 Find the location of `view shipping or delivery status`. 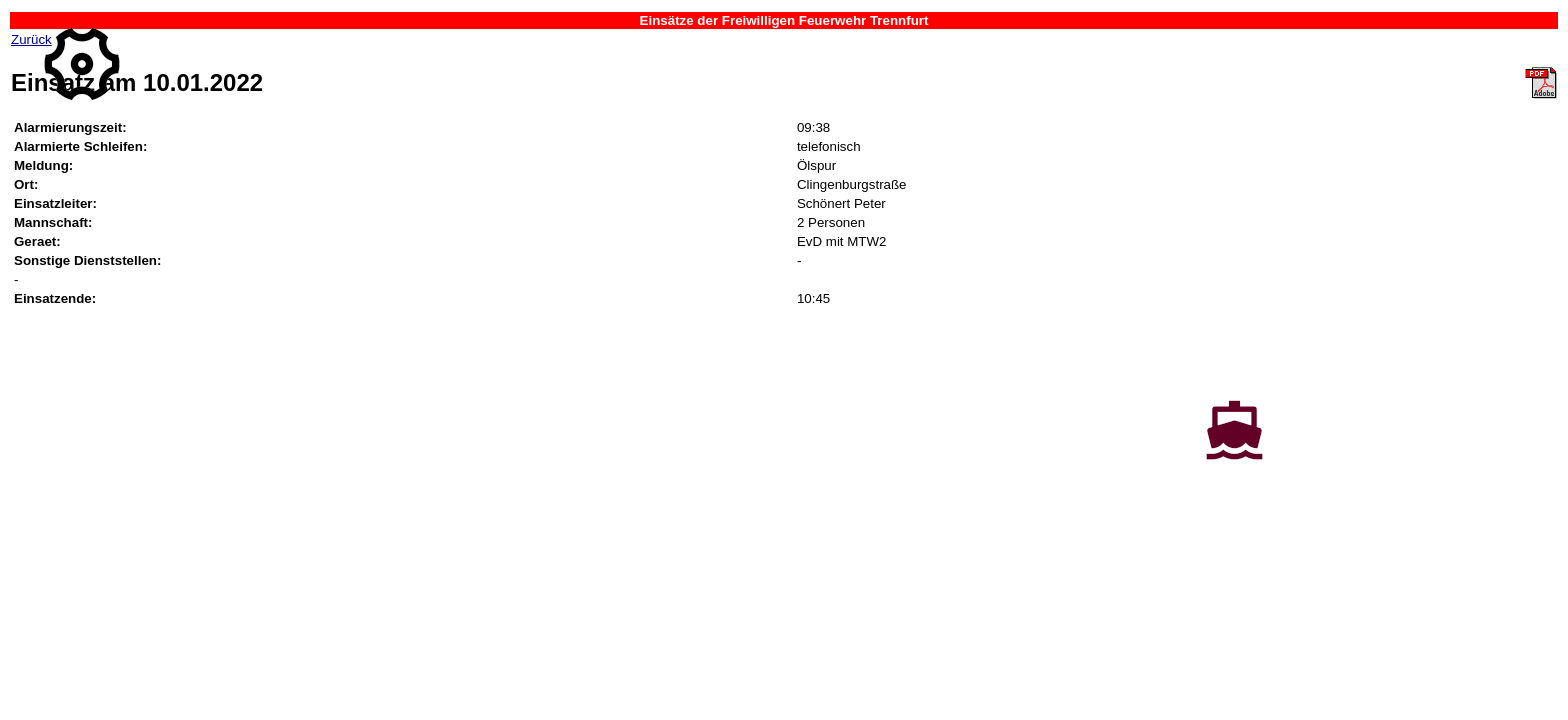

view shipping or delivery status is located at coordinates (1234, 431).